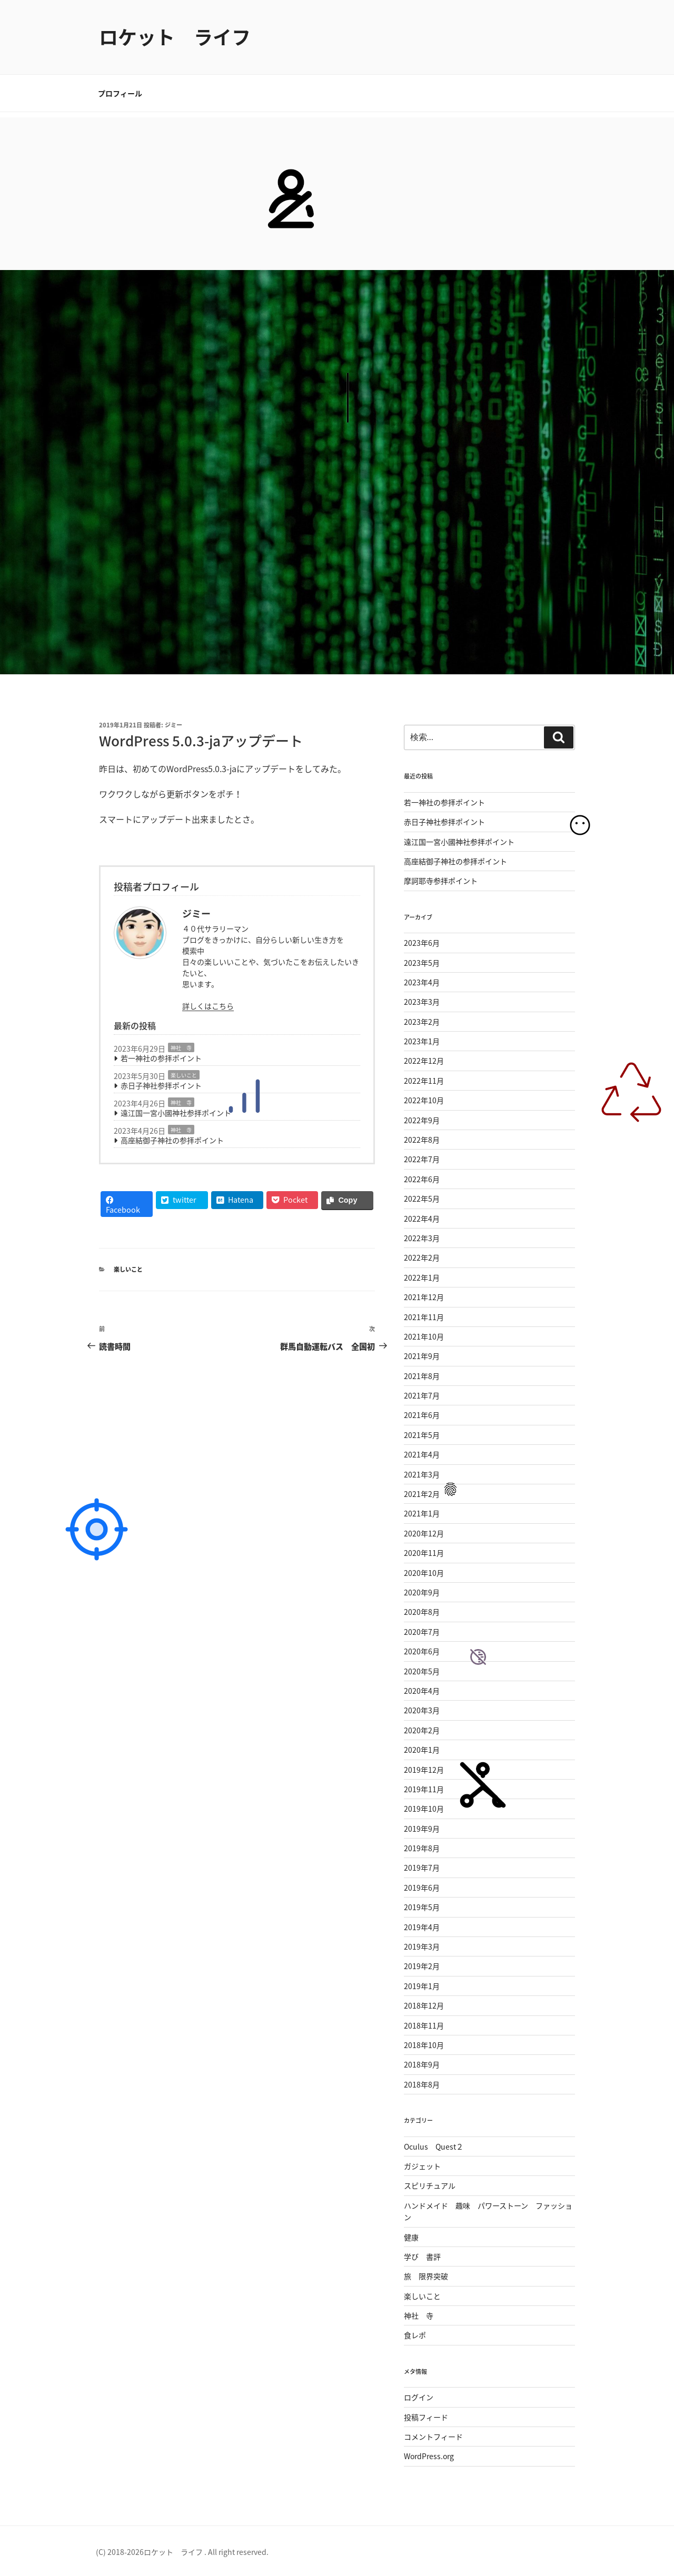  What do you see at coordinates (260, 1086) in the screenshot?
I see `indicates medium cellular signal strength` at bounding box center [260, 1086].